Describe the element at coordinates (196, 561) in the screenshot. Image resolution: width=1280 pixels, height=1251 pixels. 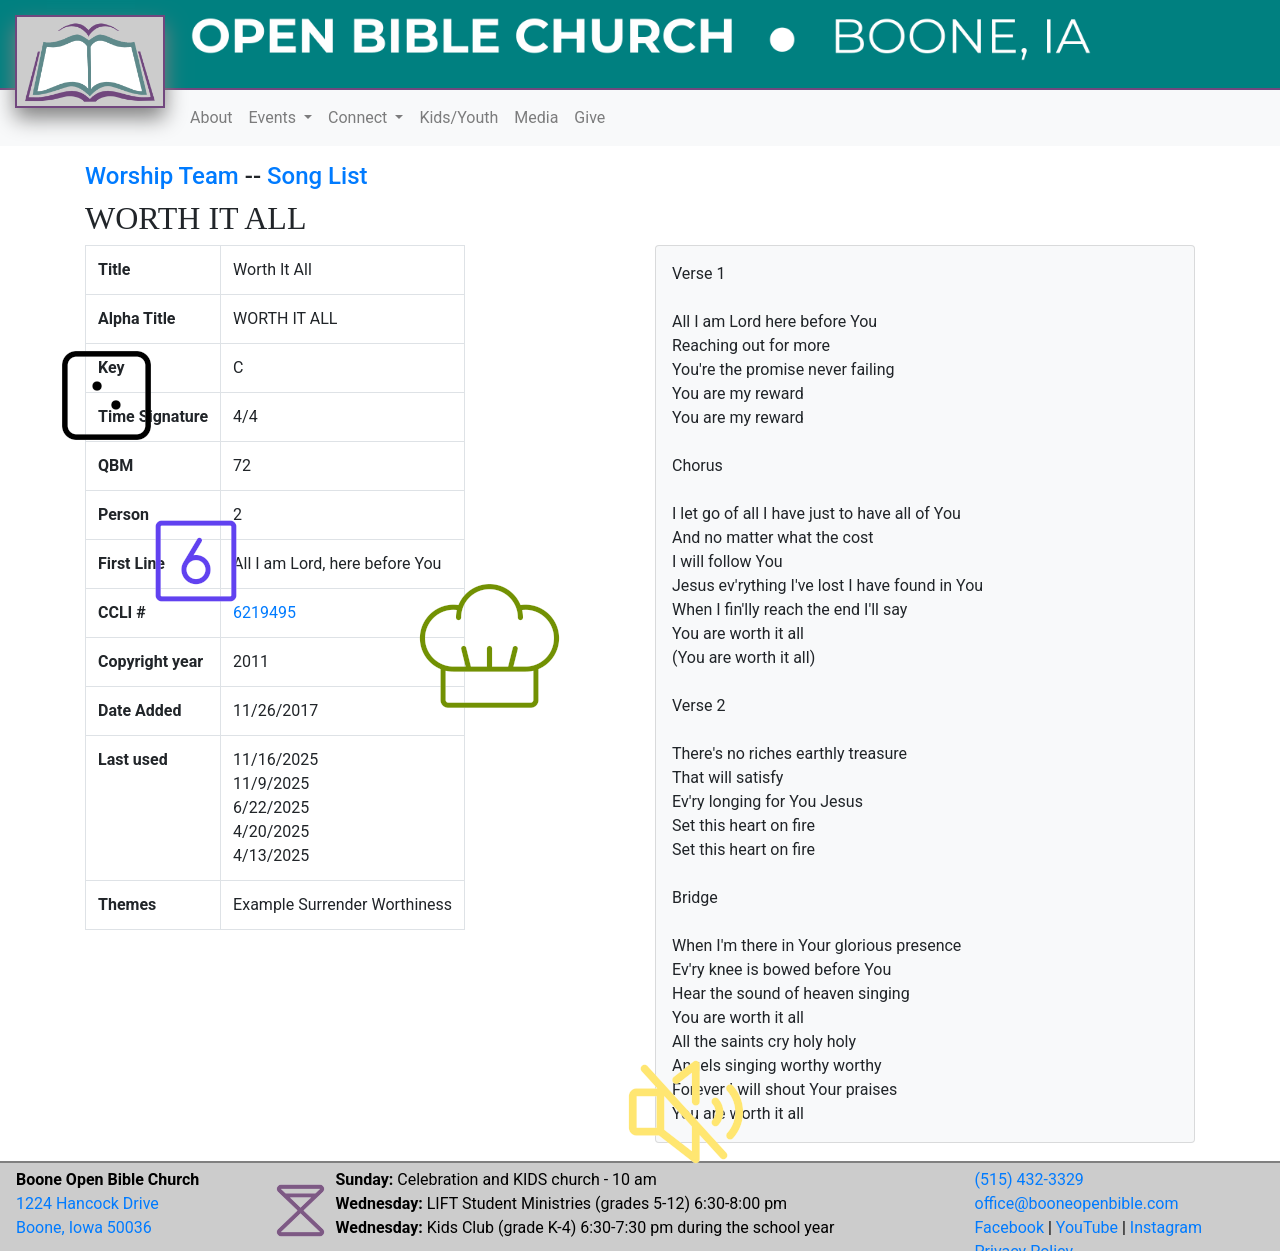
I see `select or input the number six` at that location.